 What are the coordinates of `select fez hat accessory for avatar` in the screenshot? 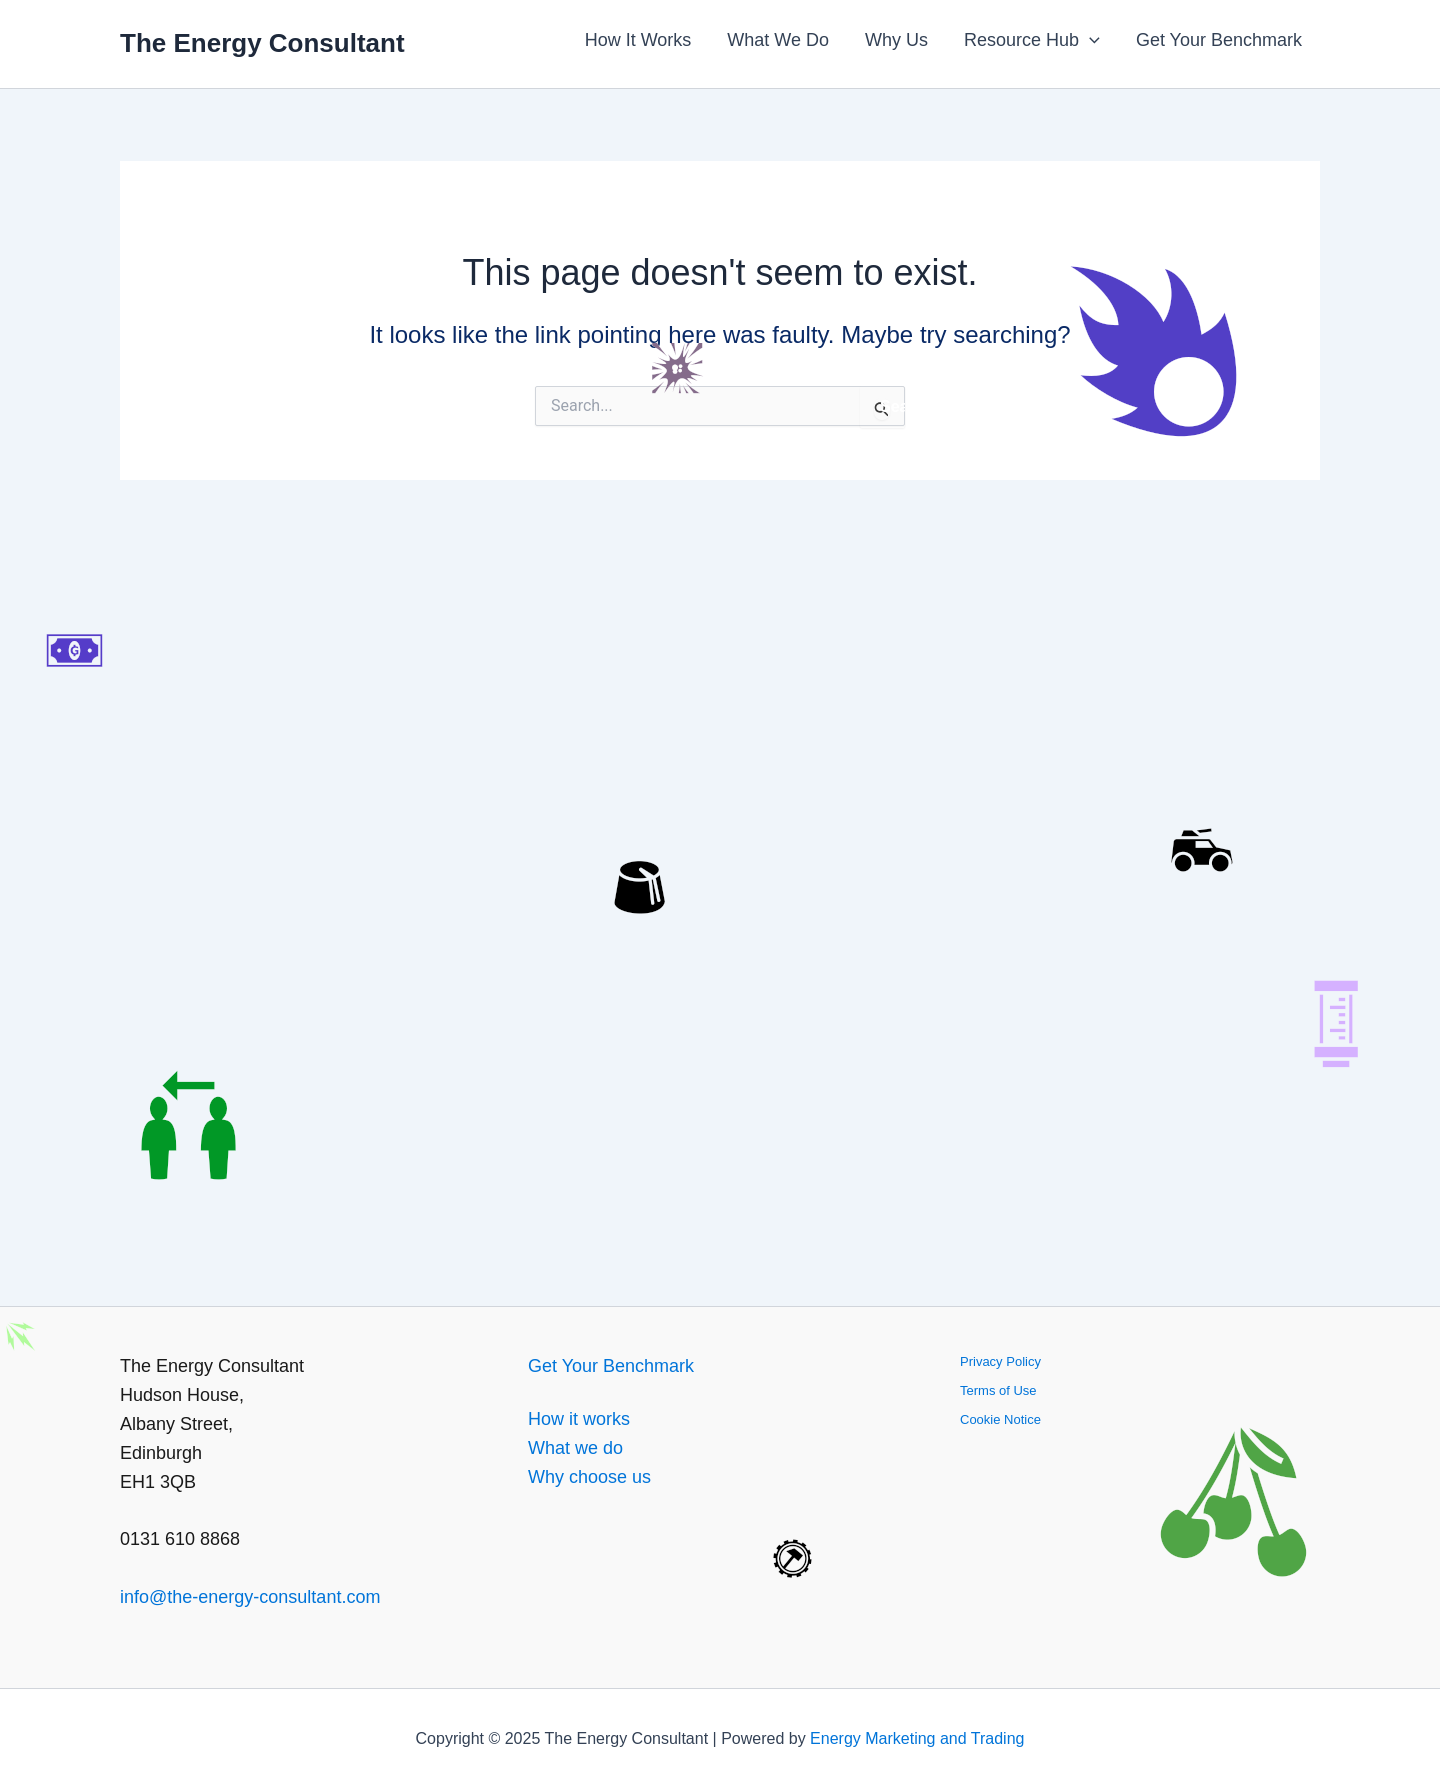 It's located at (639, 887).